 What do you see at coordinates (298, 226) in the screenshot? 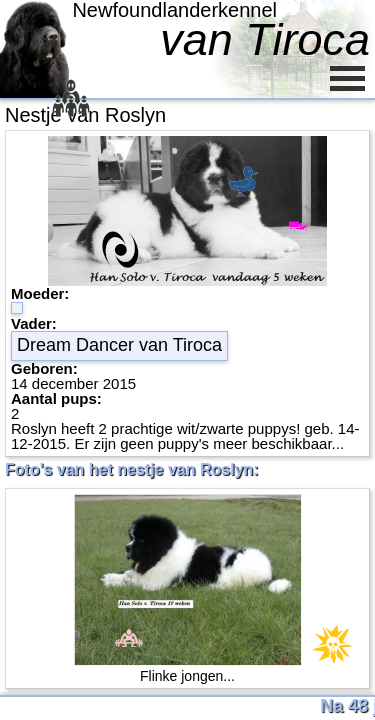
I see `indicates freight or cargo delivery` at bounding box center [298, 226].